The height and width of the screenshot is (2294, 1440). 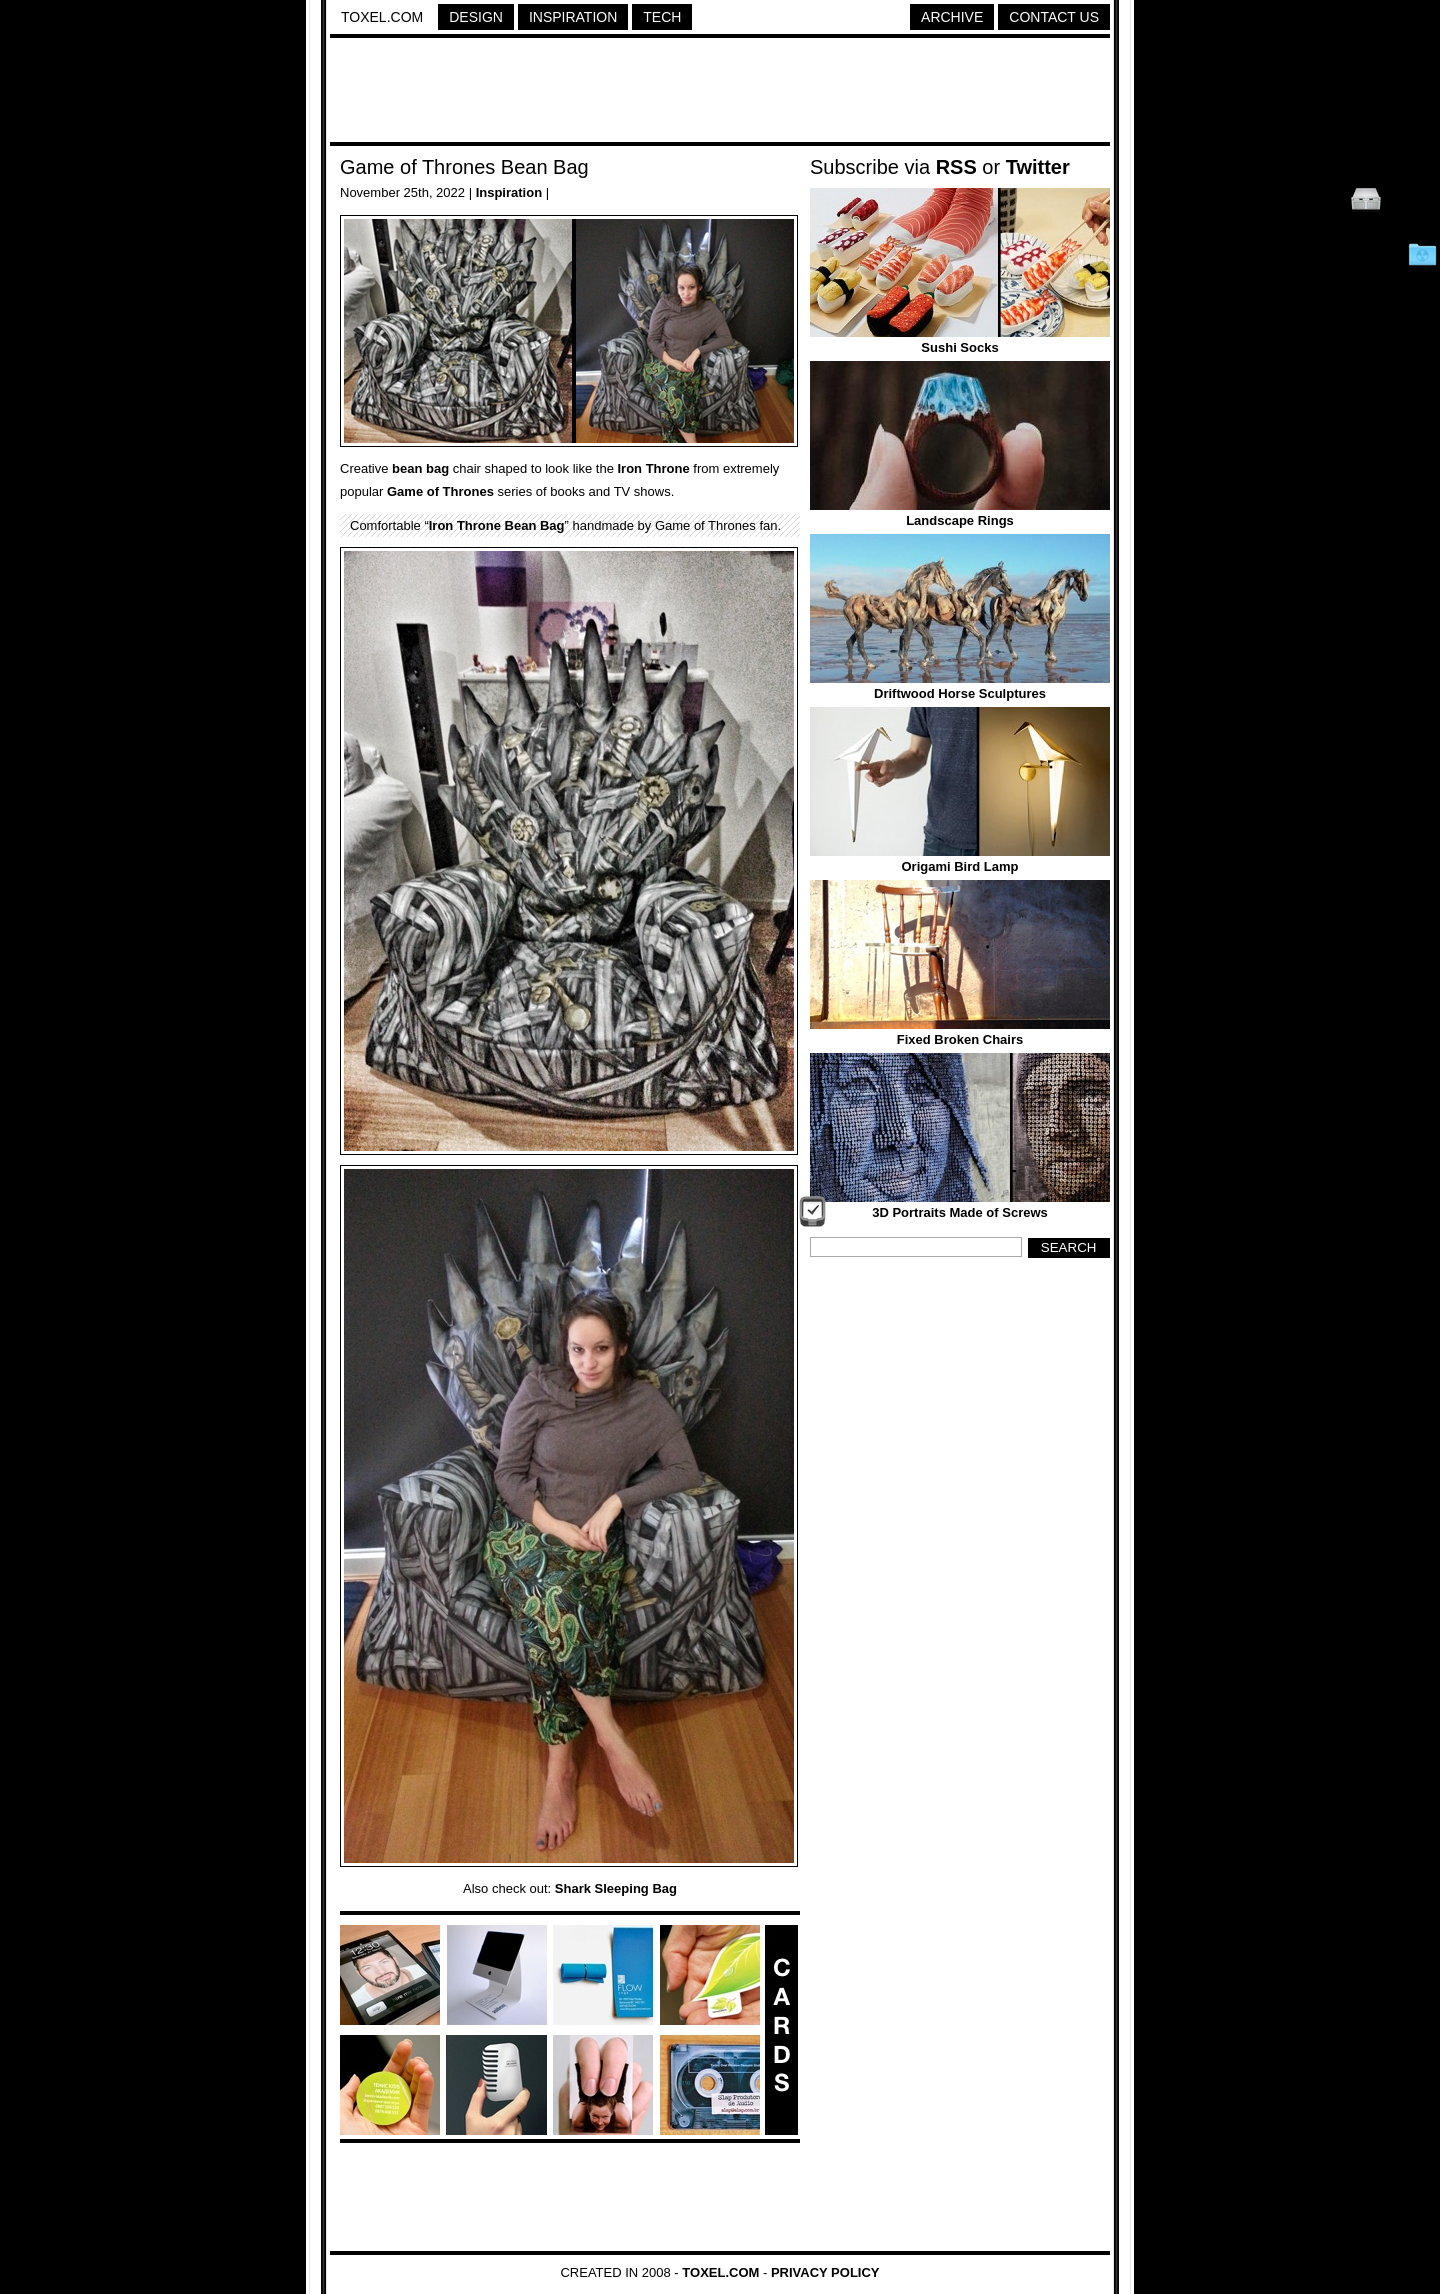 What do you see at coordinates (1366, 198) in the screenshot?
I see `indicates an xserve or rack server in network settings` at bounding box center [1366, 198].